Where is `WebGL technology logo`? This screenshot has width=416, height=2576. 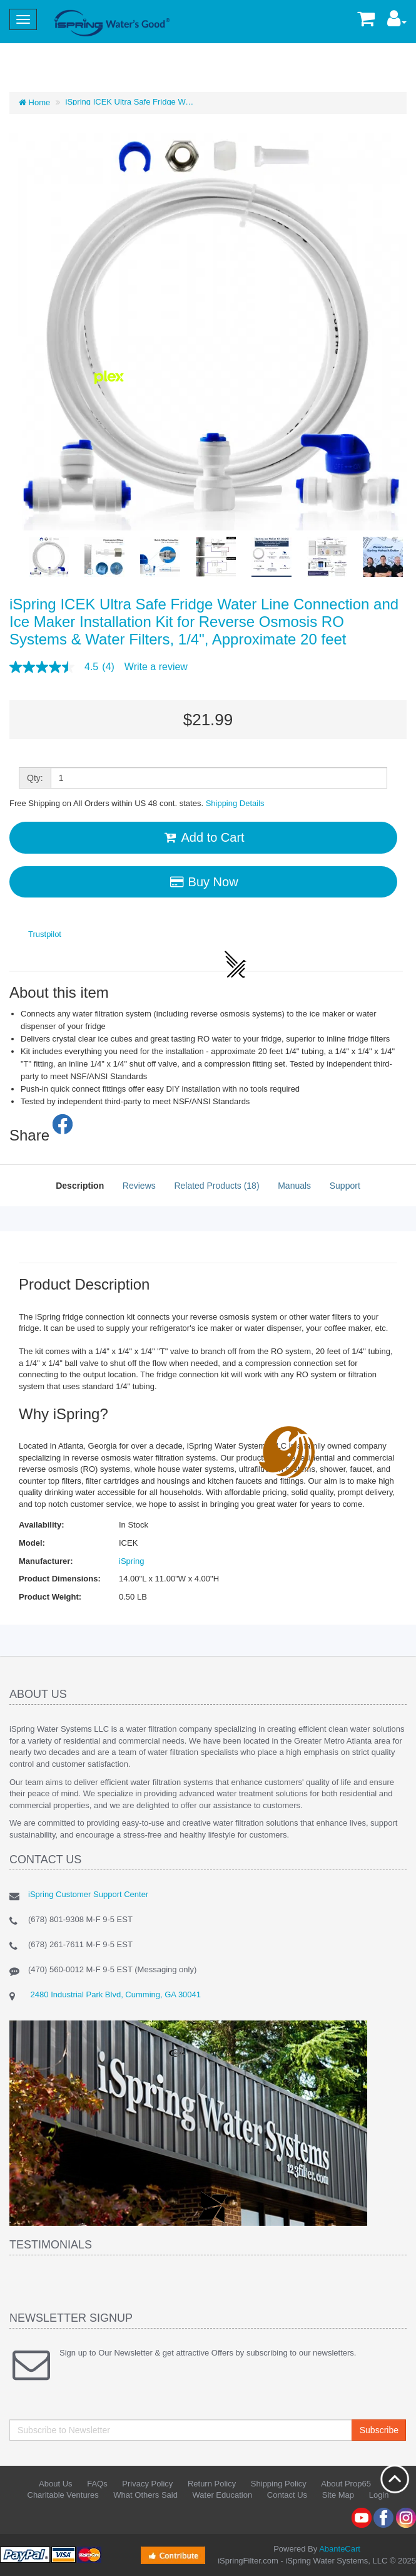
WebGL technology logo is located at coordinates (178, 2053).